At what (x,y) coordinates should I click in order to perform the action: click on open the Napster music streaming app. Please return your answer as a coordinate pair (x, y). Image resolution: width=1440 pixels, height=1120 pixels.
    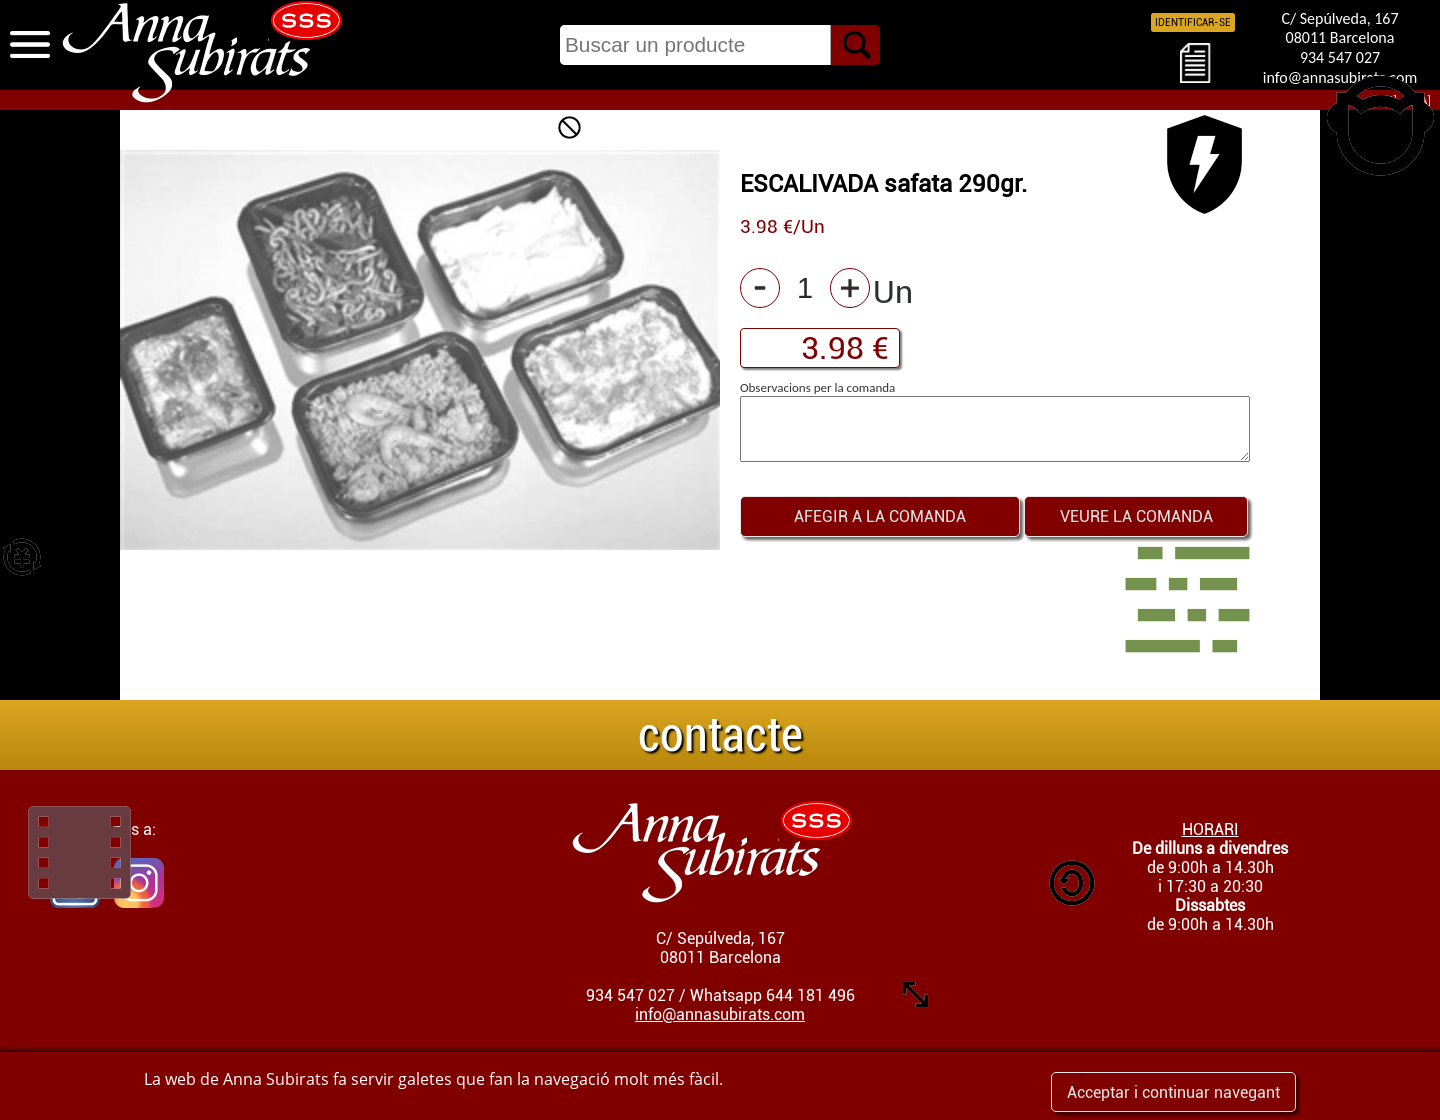
    Looking at the image, I should click on (1380, 125).